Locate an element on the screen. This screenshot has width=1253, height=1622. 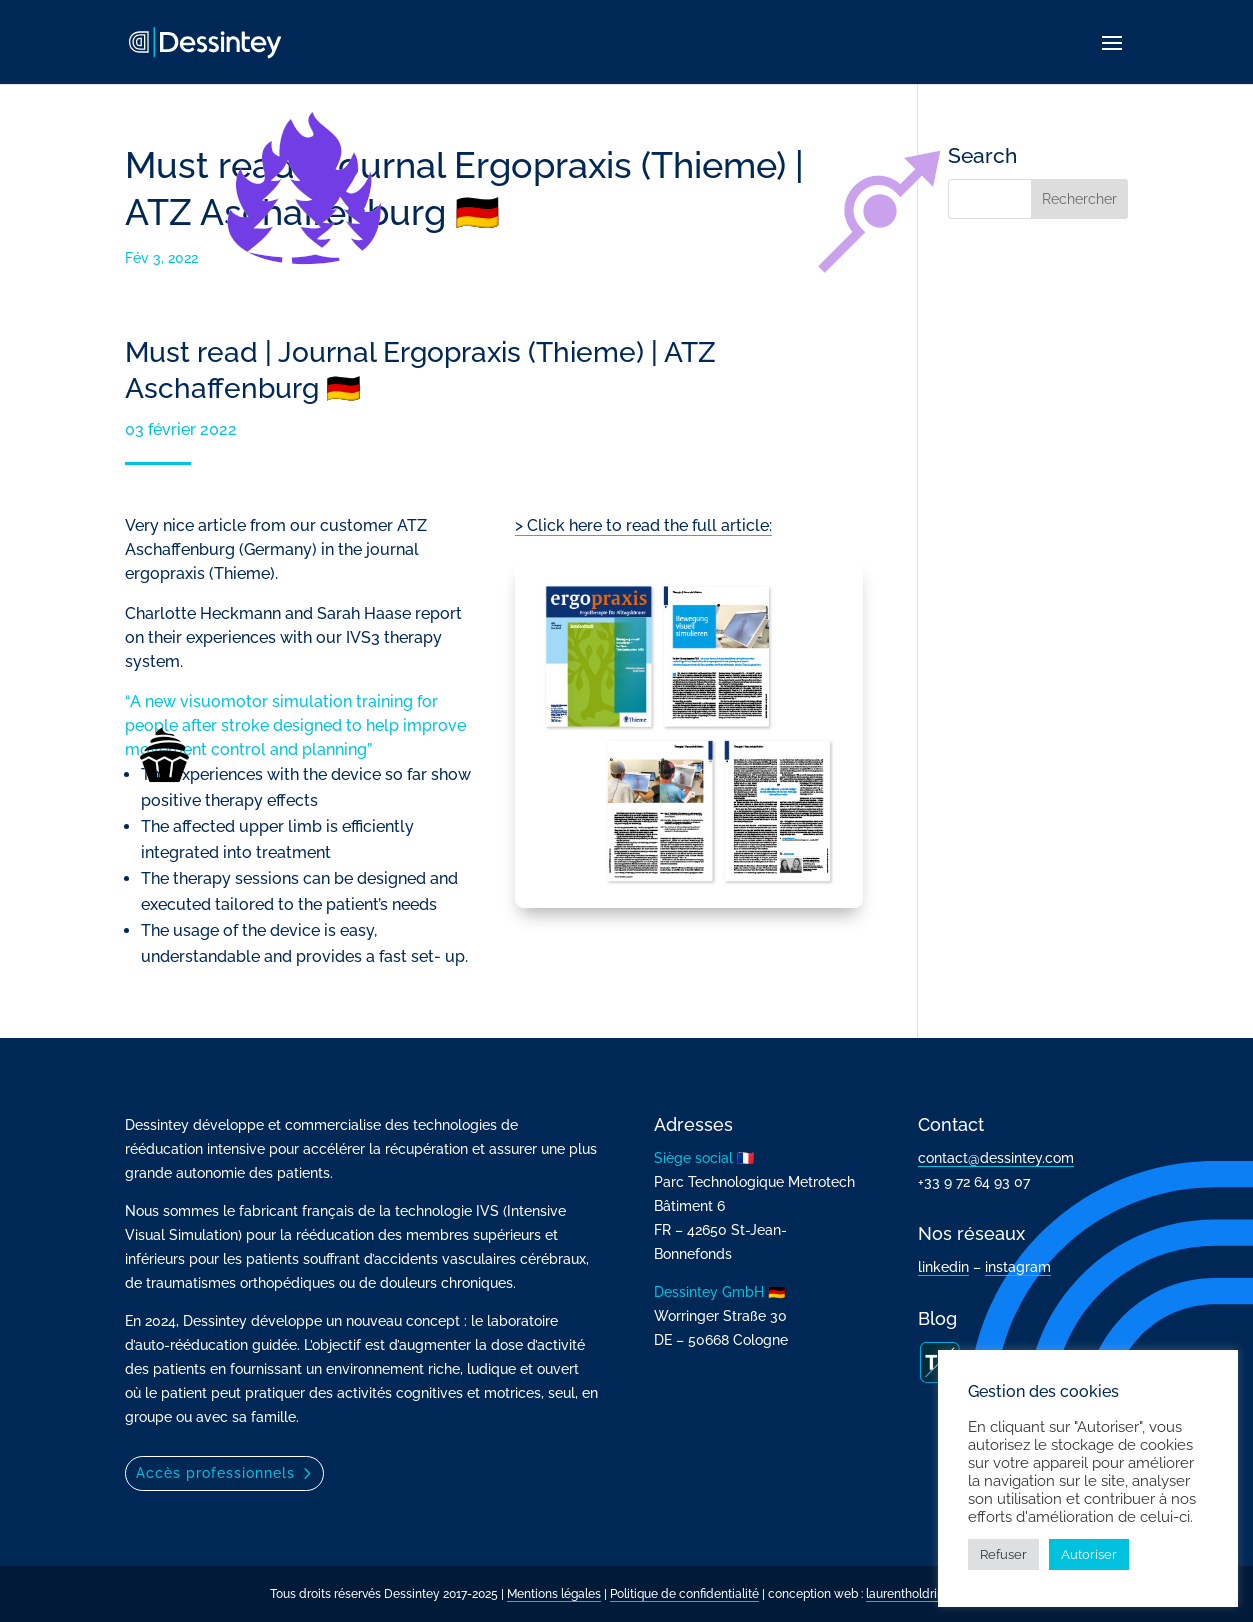
access bakery or dessert options is located at coordinates (164, 753).